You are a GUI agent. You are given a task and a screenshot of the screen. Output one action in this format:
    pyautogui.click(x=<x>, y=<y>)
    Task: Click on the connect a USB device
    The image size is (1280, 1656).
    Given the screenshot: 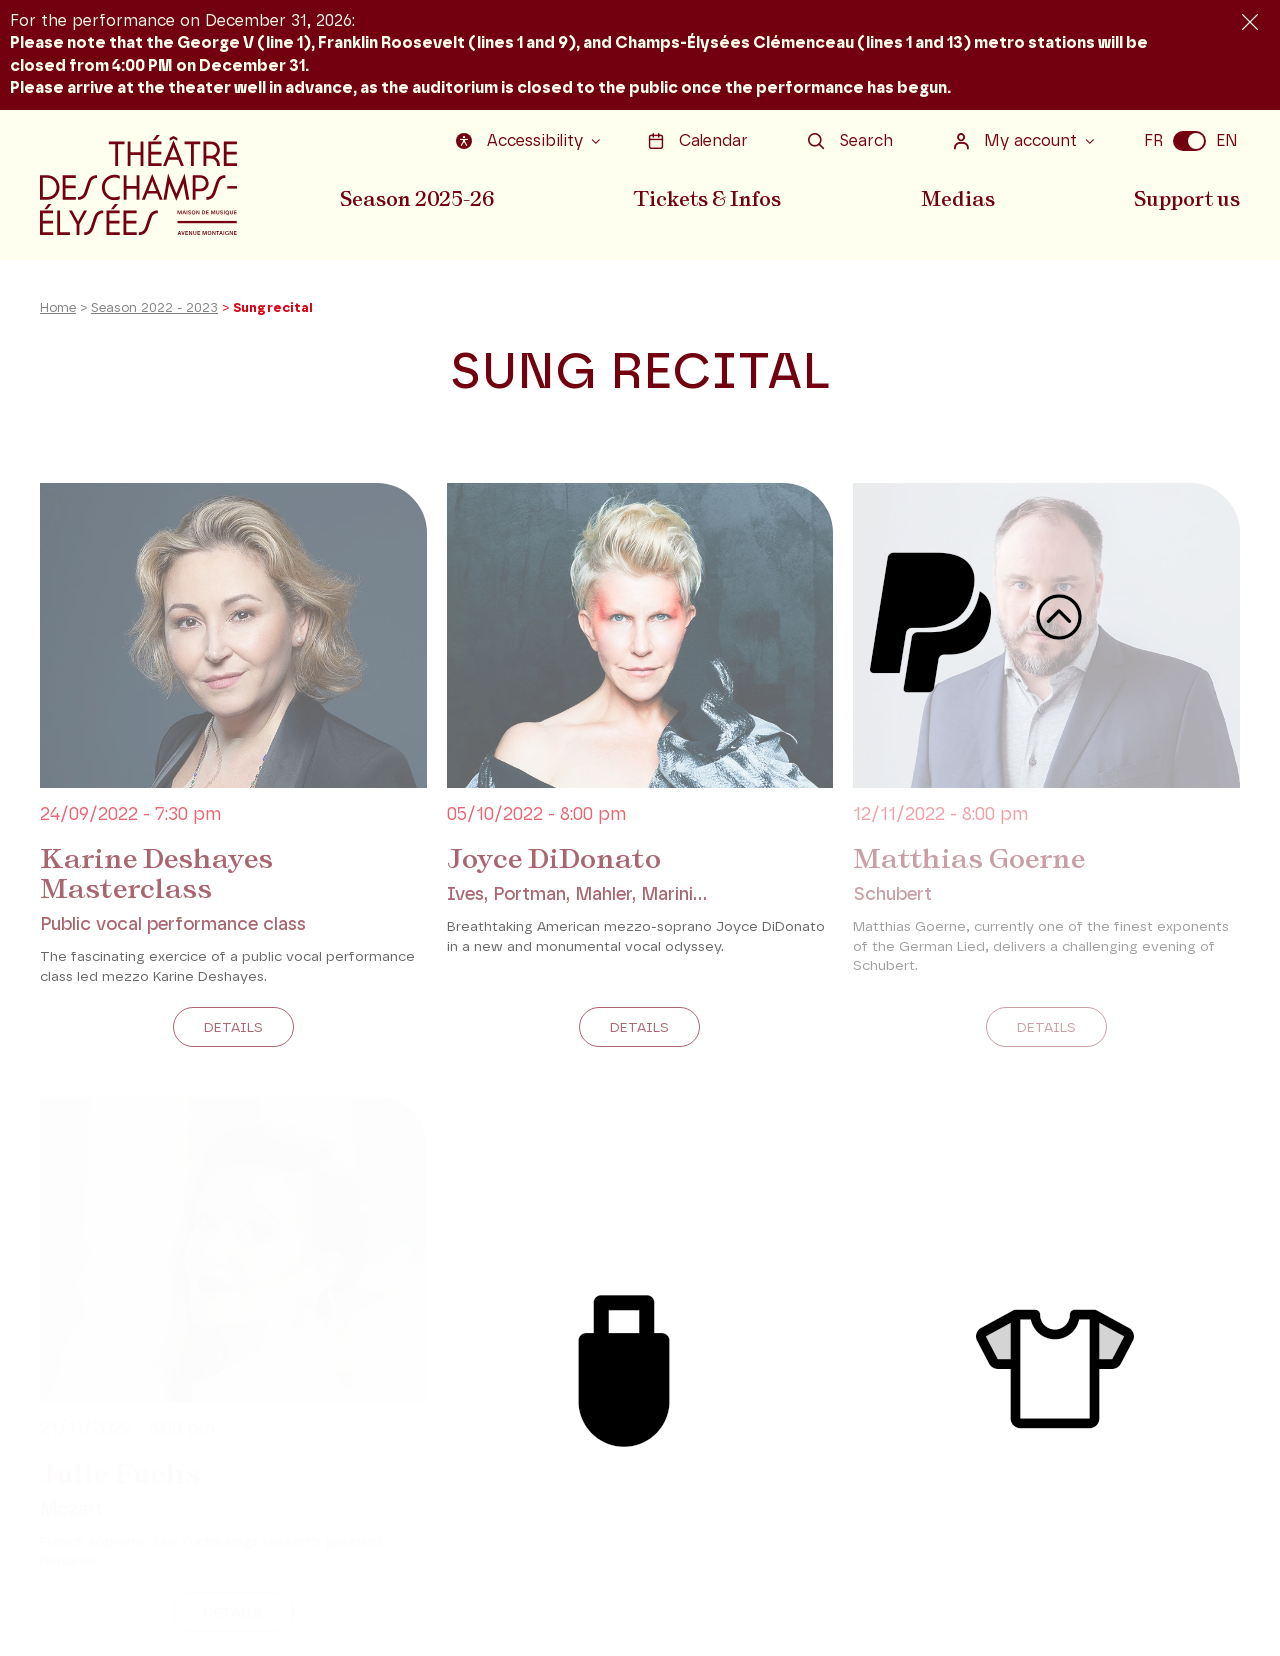 What is the action you would take?
    pyautogui.click(x=624, y=1371)
    